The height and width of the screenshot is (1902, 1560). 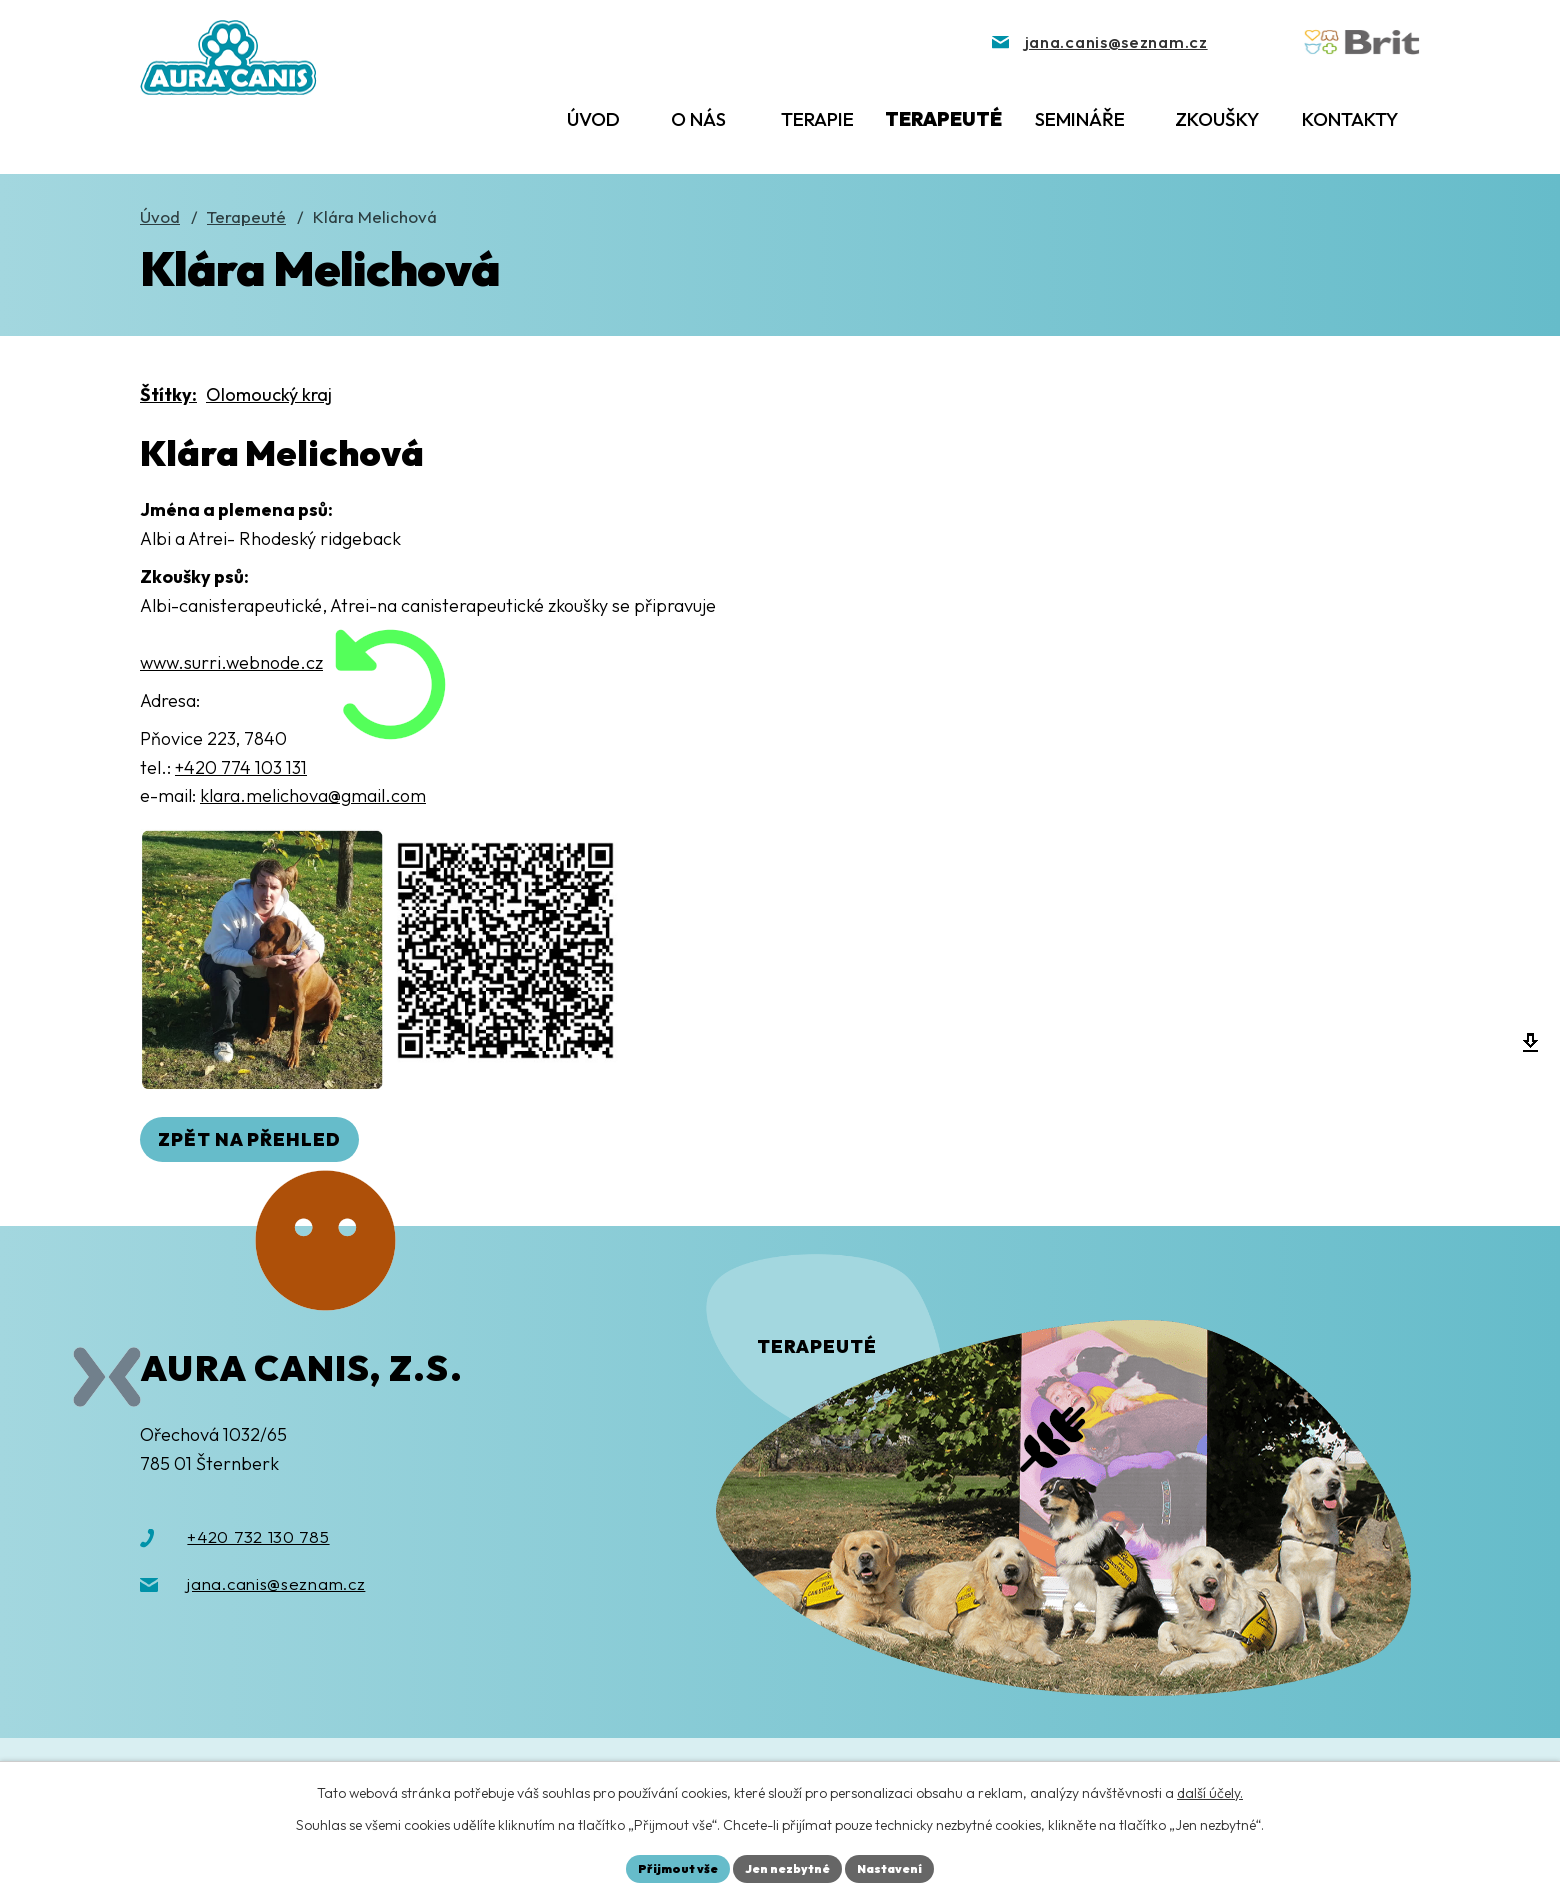 I want to click on download a file, so click(x=1530, y=1043).